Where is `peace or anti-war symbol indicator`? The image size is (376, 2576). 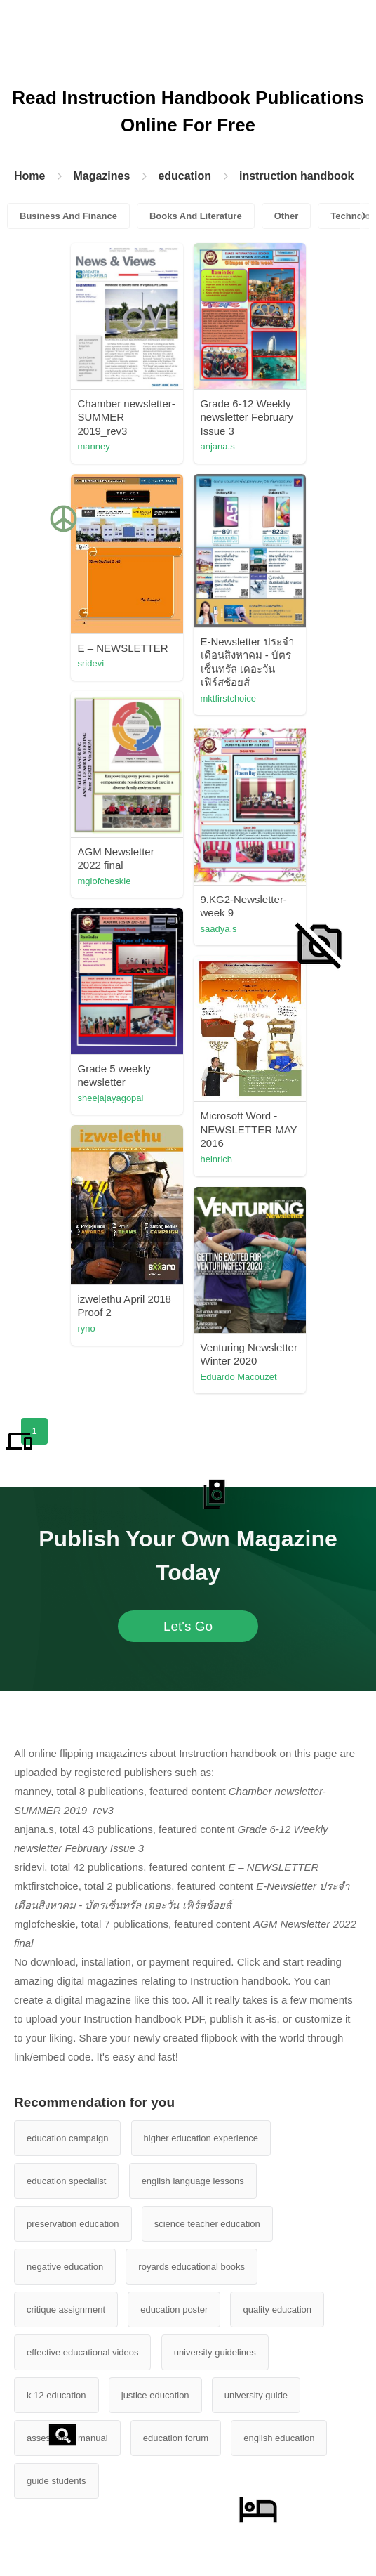
peace or anti-war symbol indicator is located at coordinates (63, 518).